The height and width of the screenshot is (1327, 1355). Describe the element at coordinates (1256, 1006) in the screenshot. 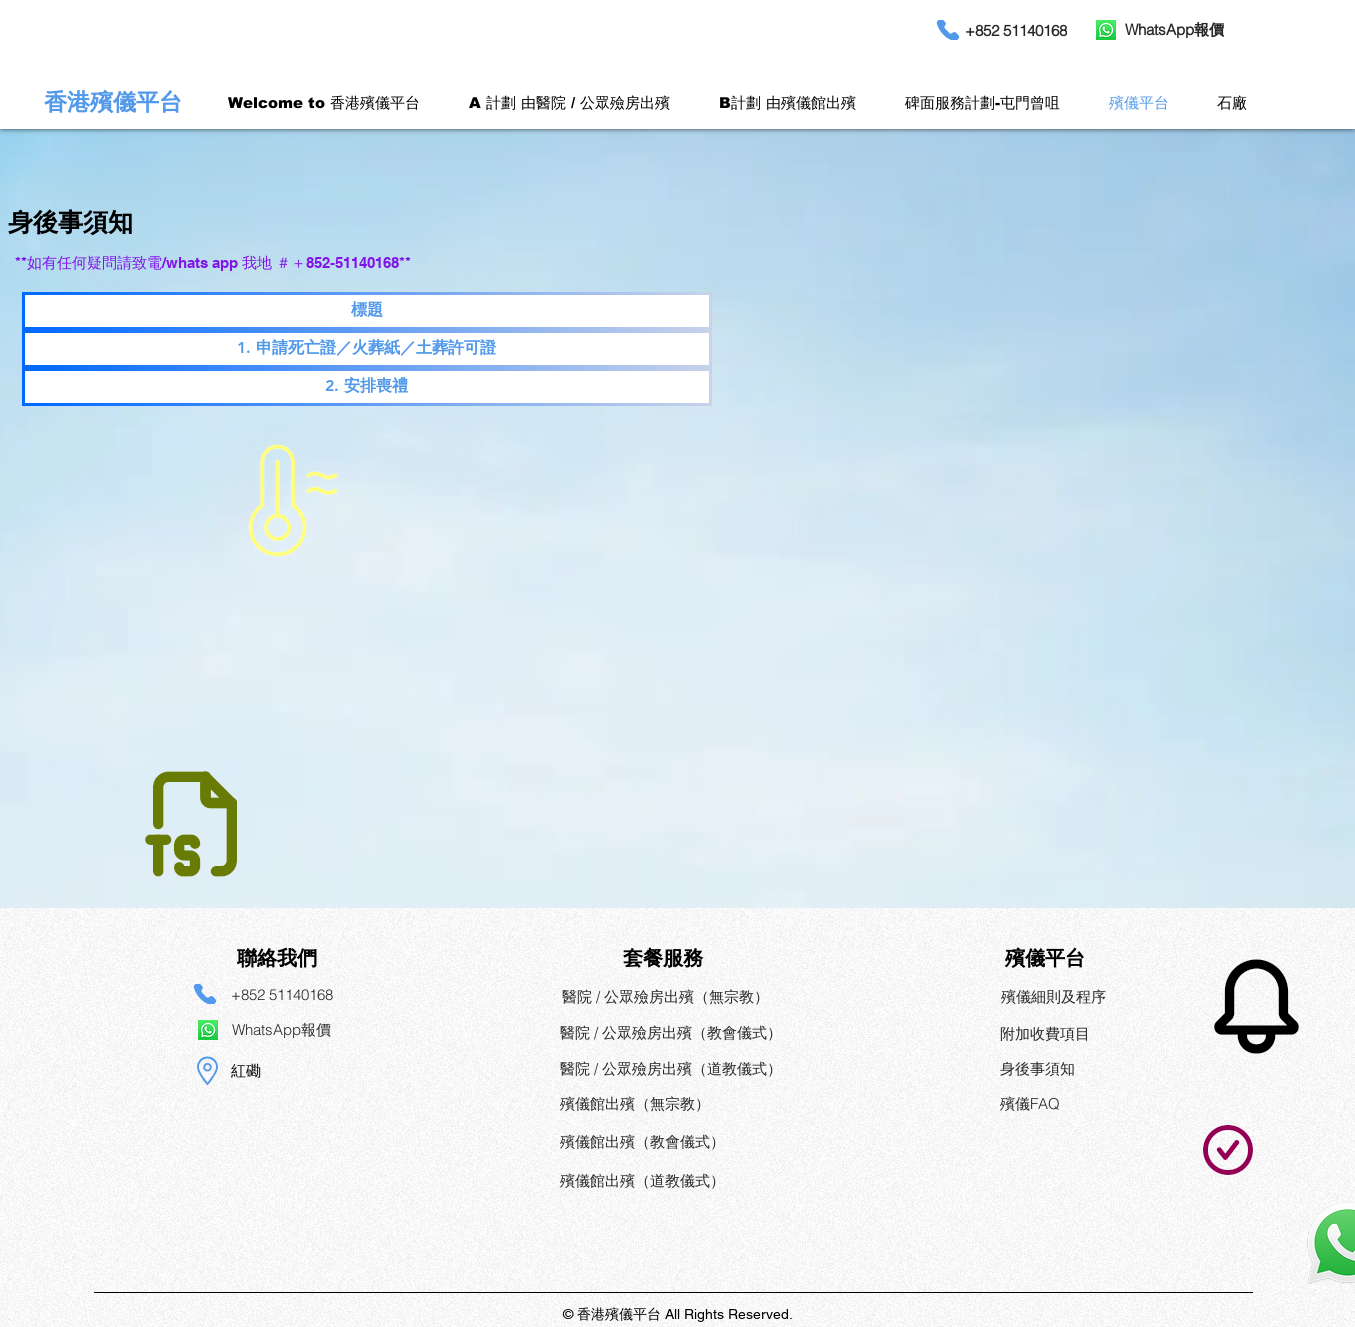

I see `view notifications` at that location.